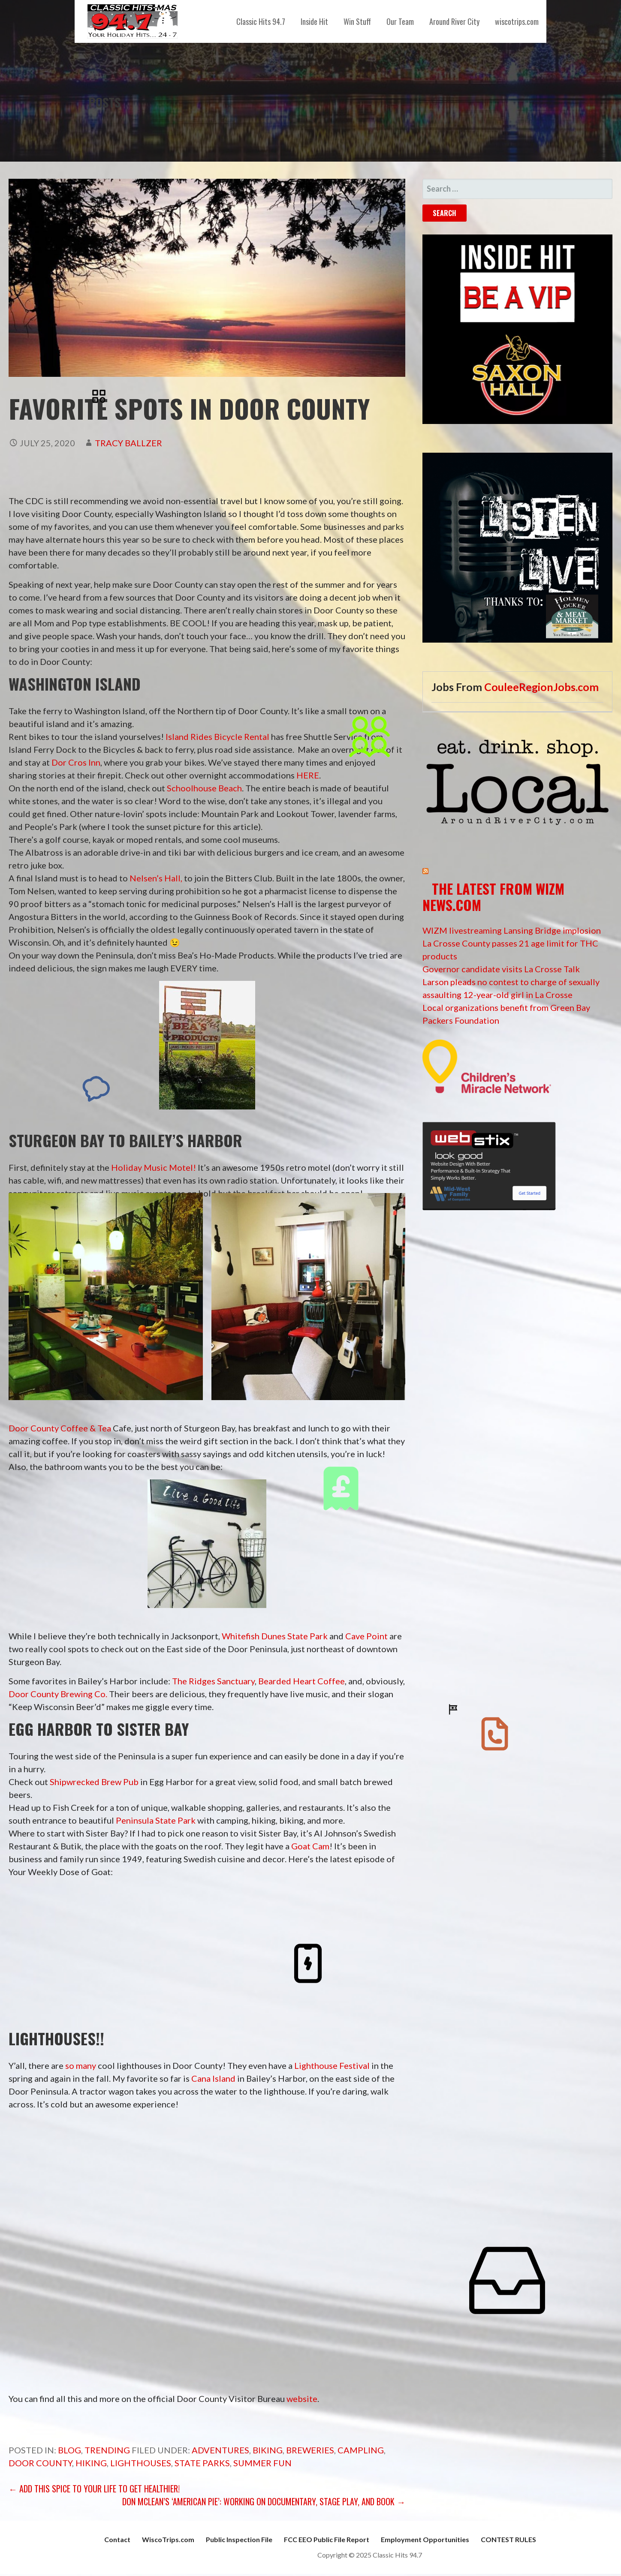  Describe the element at coordinates (494, 1734) in the screenshot. I see `view contact information file` at that location.